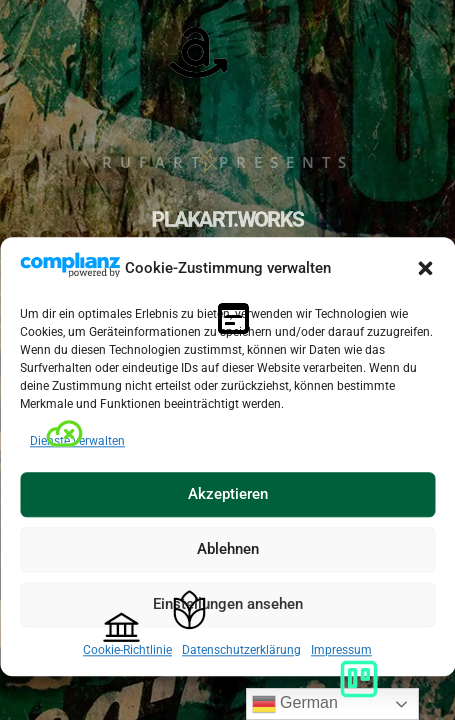 The width and height of the screenshot is (455, 720). Describe the element at coordinates (233, 318) in the screenshot. I see `open rich text editor` at that location.